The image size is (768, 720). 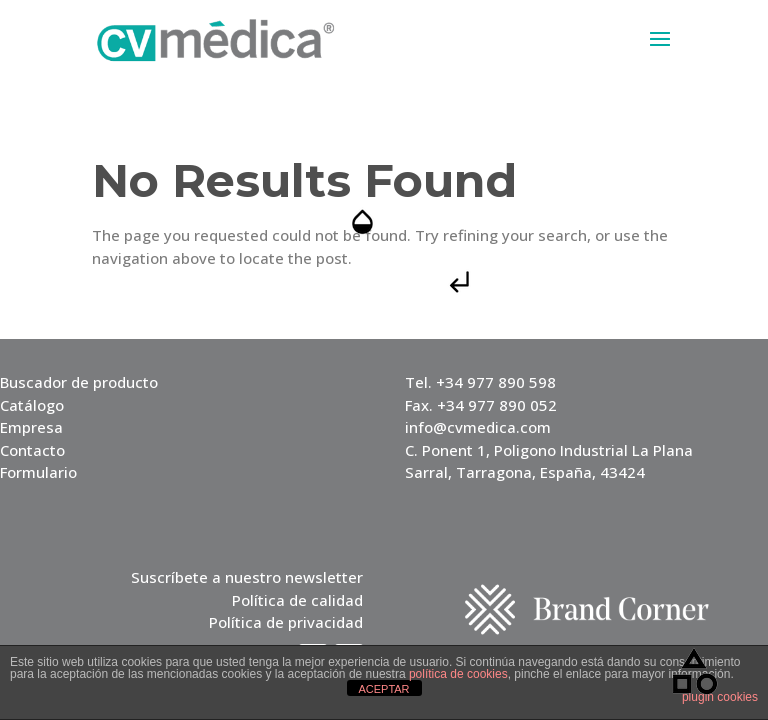 What do you see at coordinates (362, 221) in the screenshot?
I see `adjust opacity or transparency settings` at bounding box center [362, 221].